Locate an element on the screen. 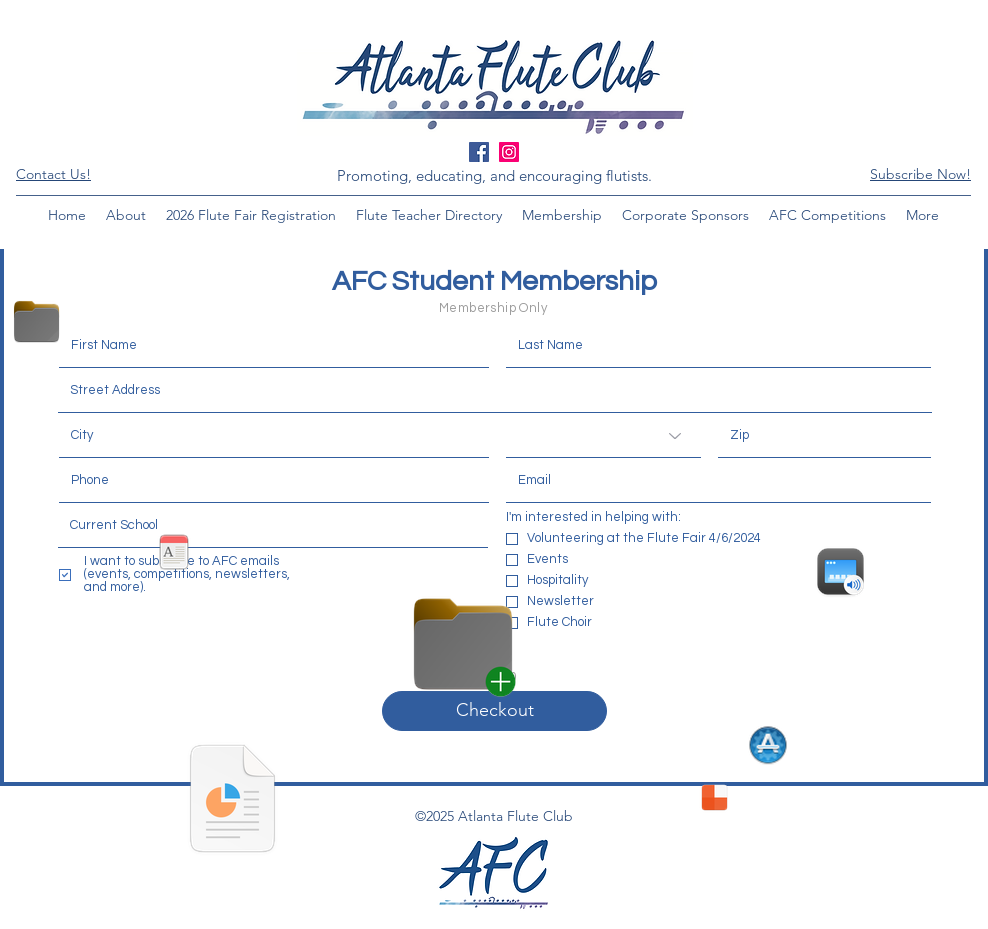 This screenshot has width=988, height=929. open folder to view contents is located at coordinates (36, 321).